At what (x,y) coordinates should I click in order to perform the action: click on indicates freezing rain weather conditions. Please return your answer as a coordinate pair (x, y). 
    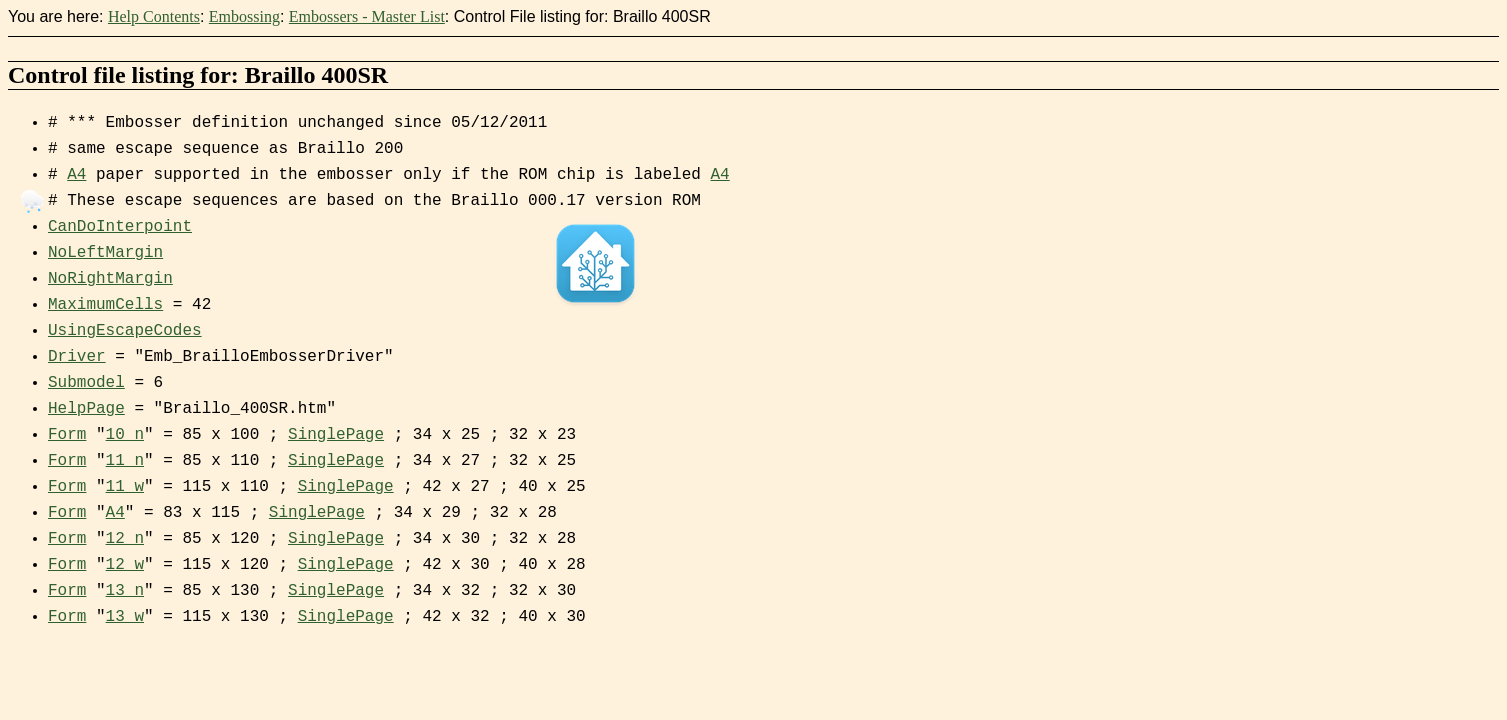
    Looking at the image, I should click on (32, 201).